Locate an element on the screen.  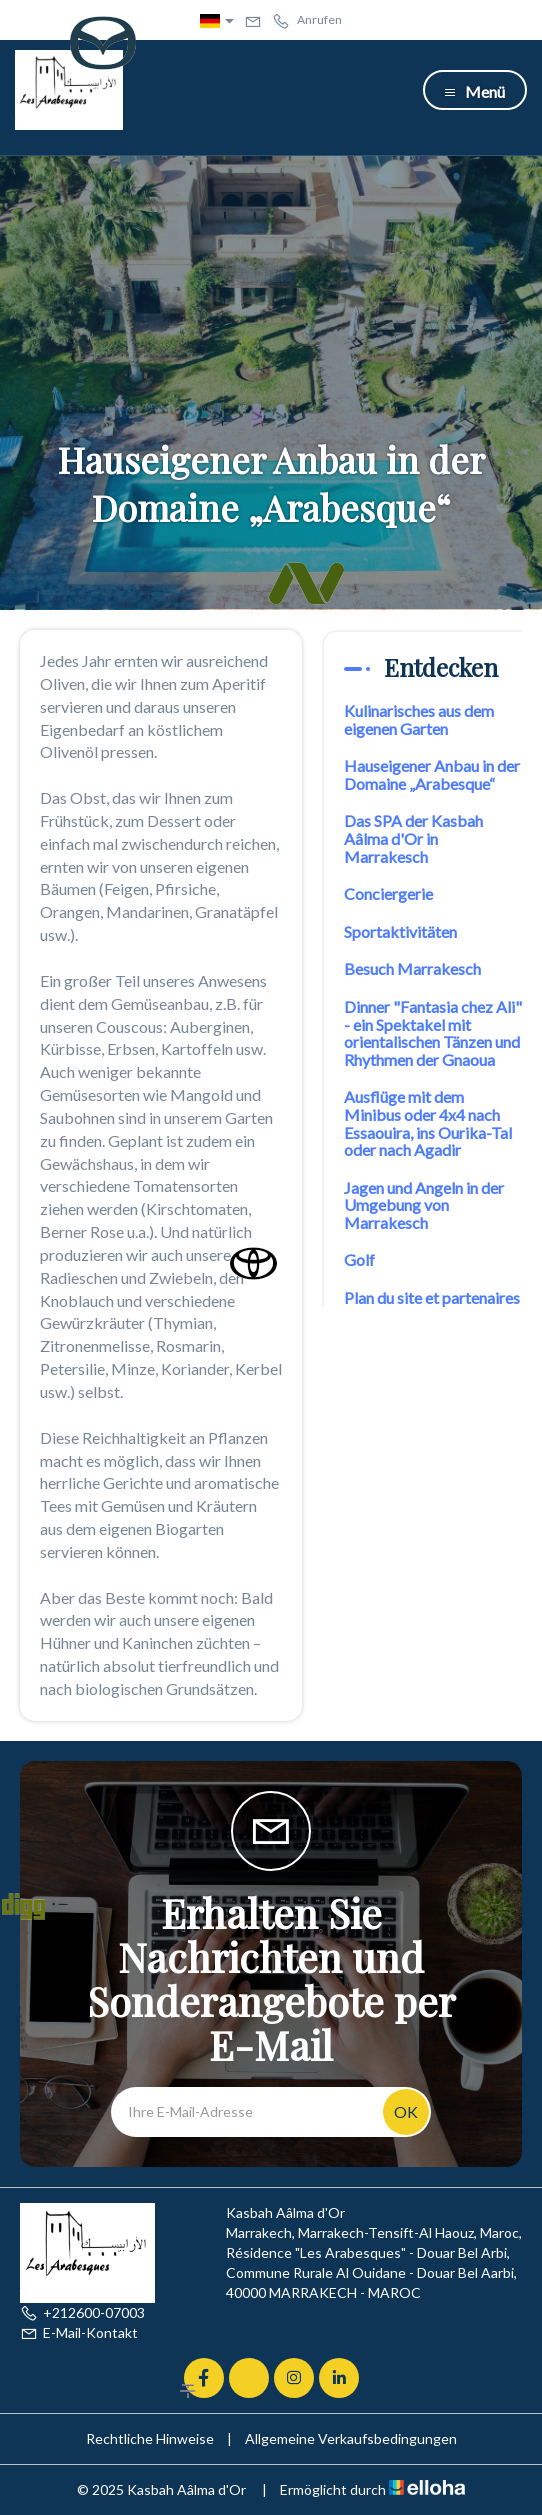
digg social news website logo is located at coordinates (23, 1906).